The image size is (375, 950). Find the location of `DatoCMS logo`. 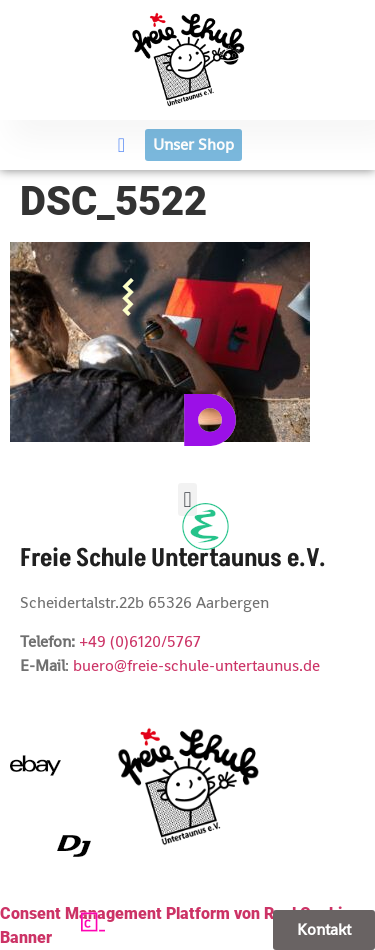

DatoCMS logo is located at coordinates (210, 420).